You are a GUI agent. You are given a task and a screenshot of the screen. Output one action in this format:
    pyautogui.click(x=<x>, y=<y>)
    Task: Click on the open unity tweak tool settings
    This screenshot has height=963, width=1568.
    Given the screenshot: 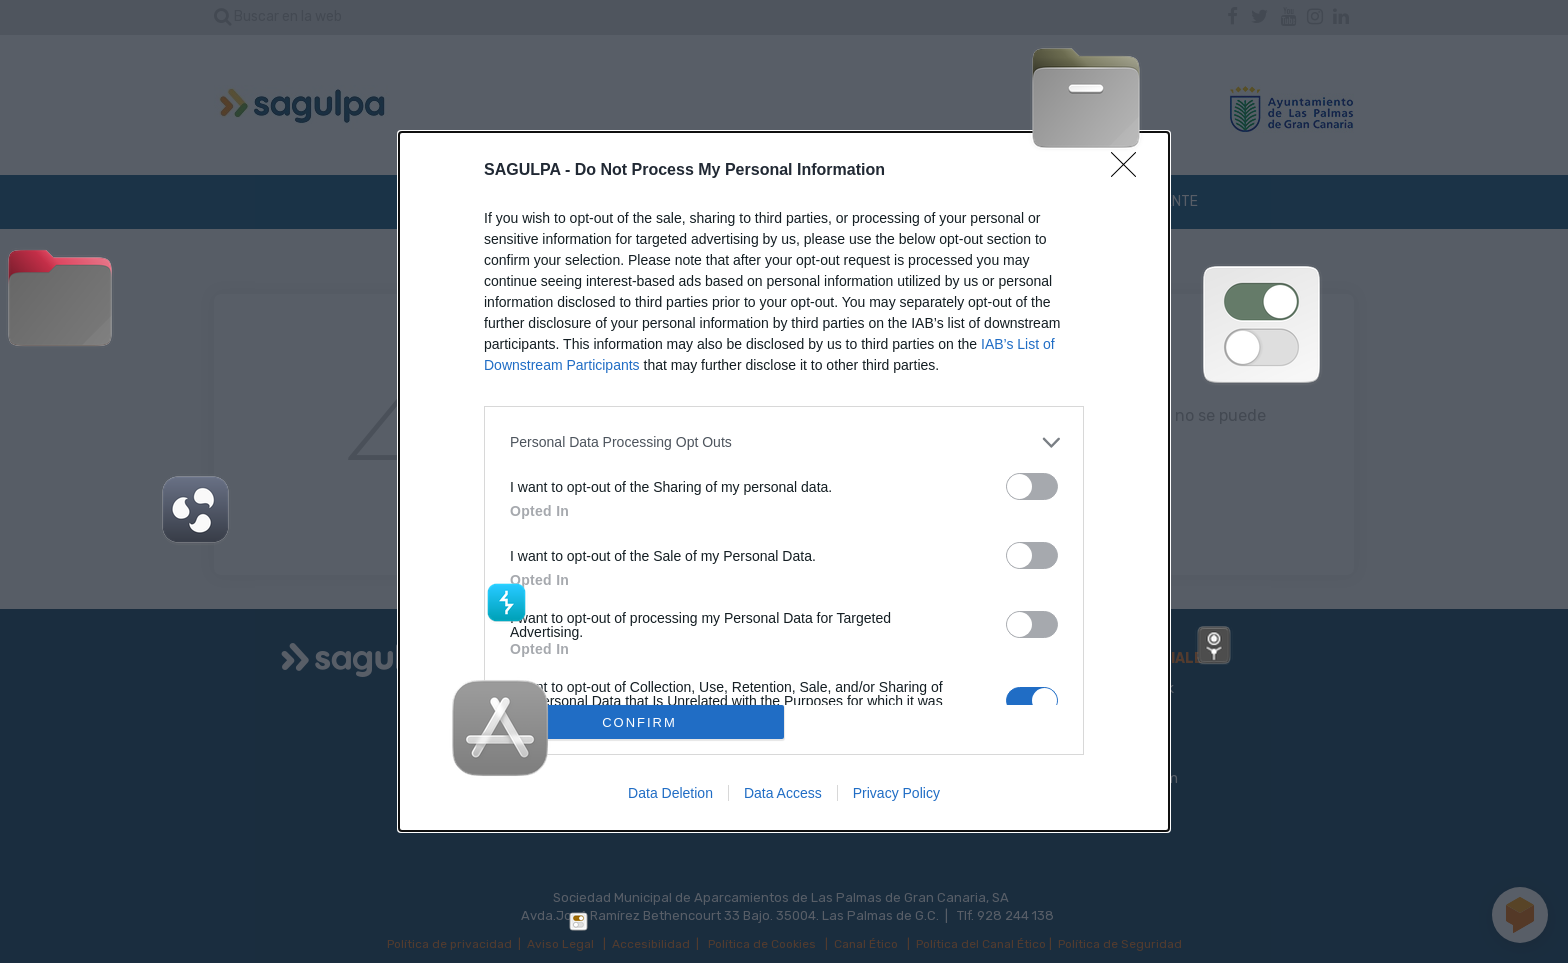 What is the action you would take?
    pyautogui.click(x=578, y=921)
    